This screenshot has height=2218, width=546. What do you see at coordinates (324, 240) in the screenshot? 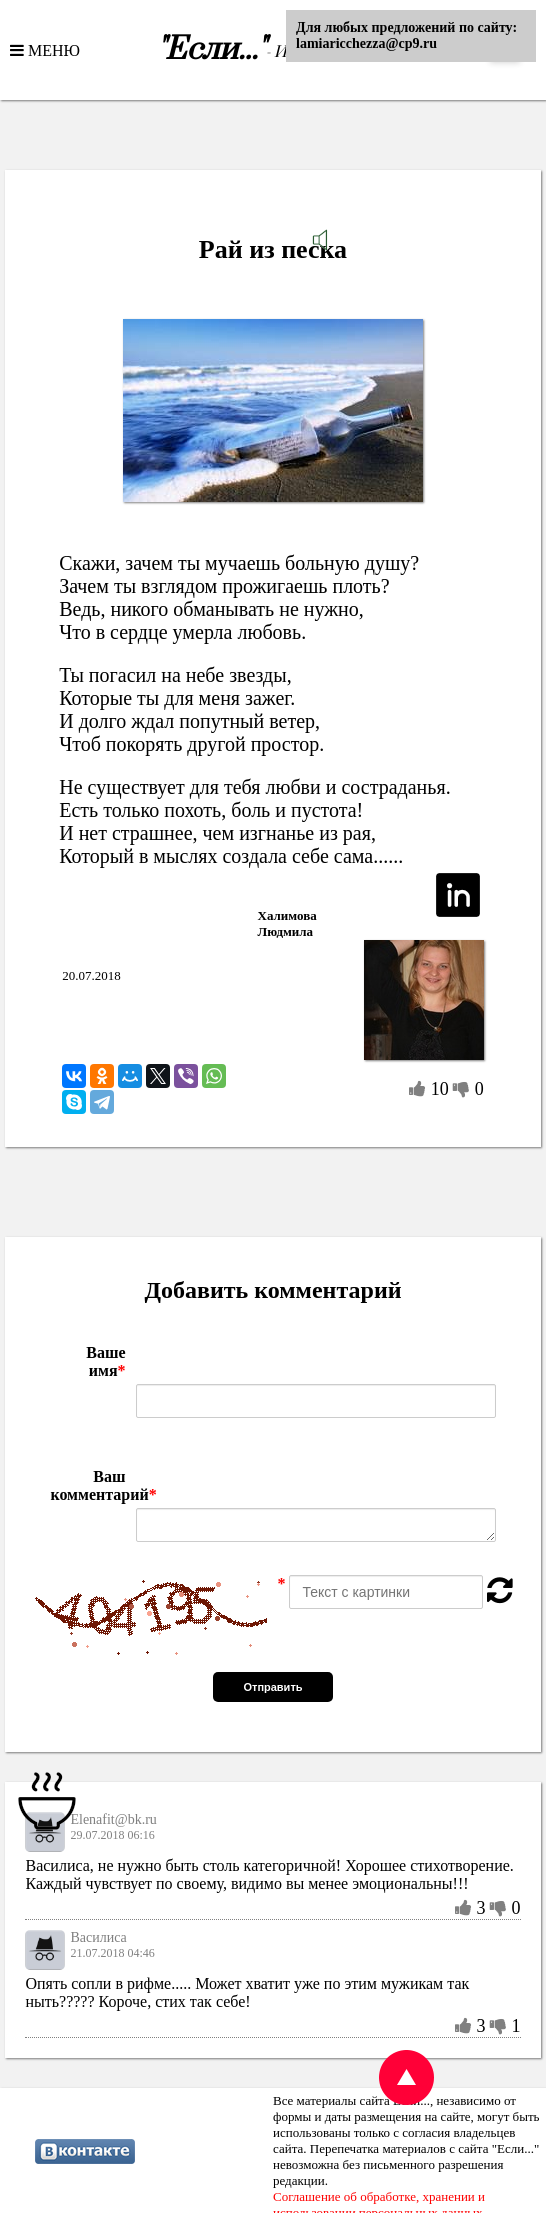
I see `mute audio or sound disabled` at bounding box center [324, 240].